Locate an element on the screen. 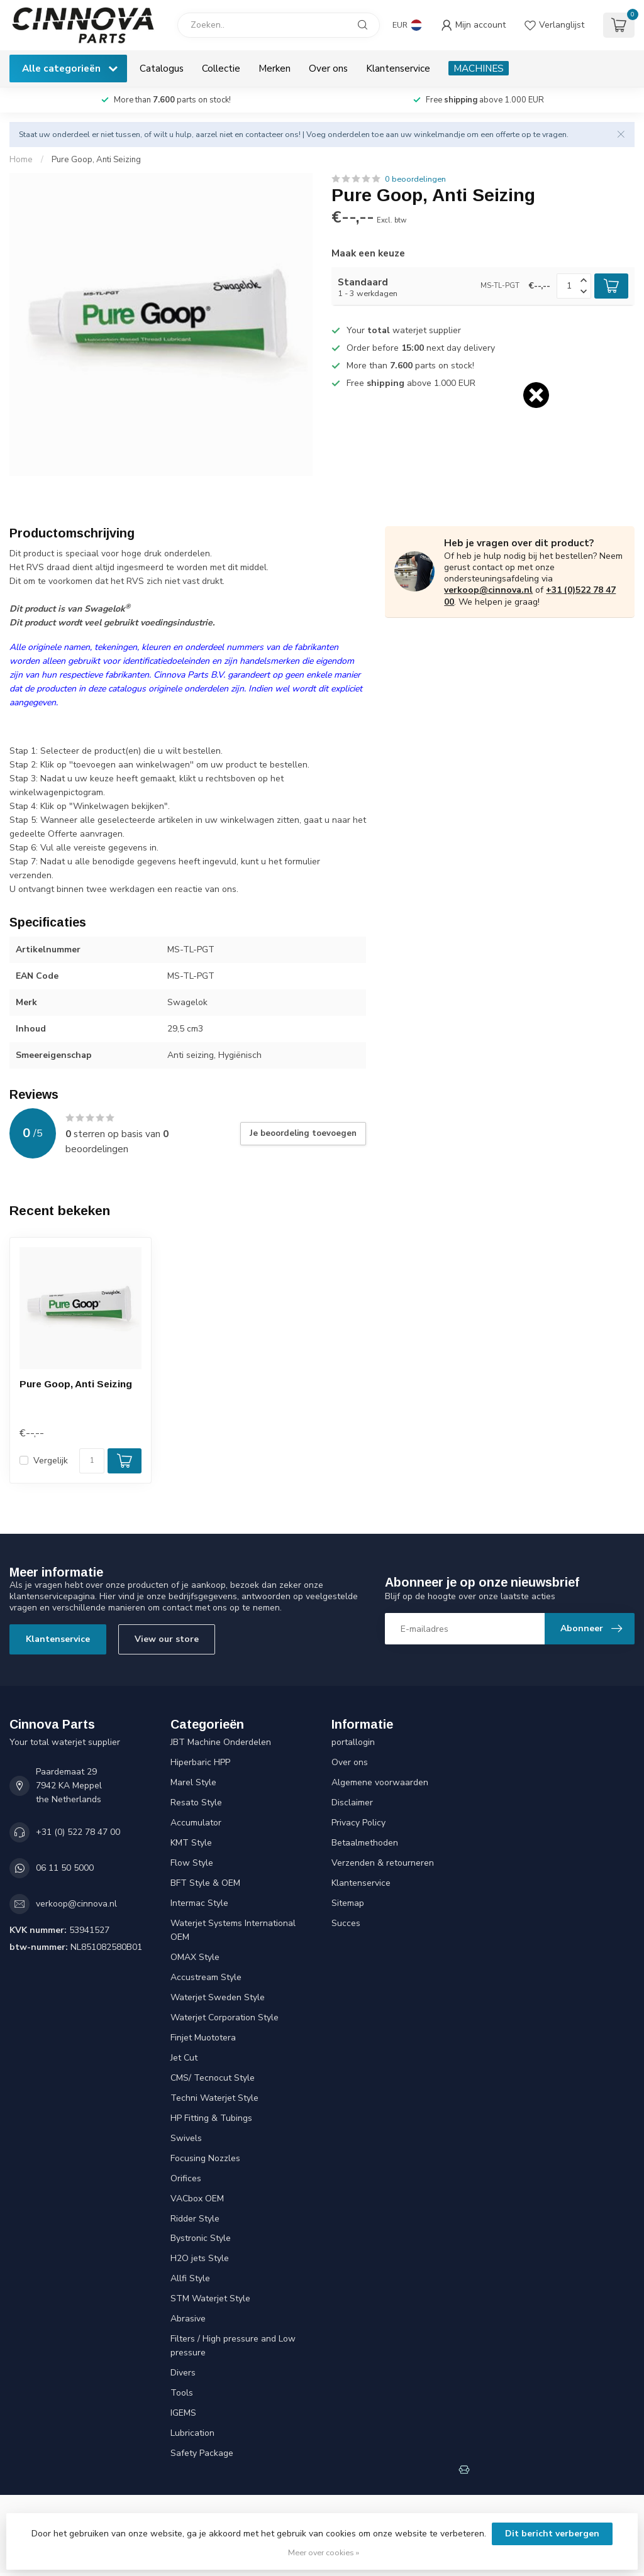 The width and height of the screenshot is (644, 2576). close or dismiss a dialog is located at coordinates (536, 395).